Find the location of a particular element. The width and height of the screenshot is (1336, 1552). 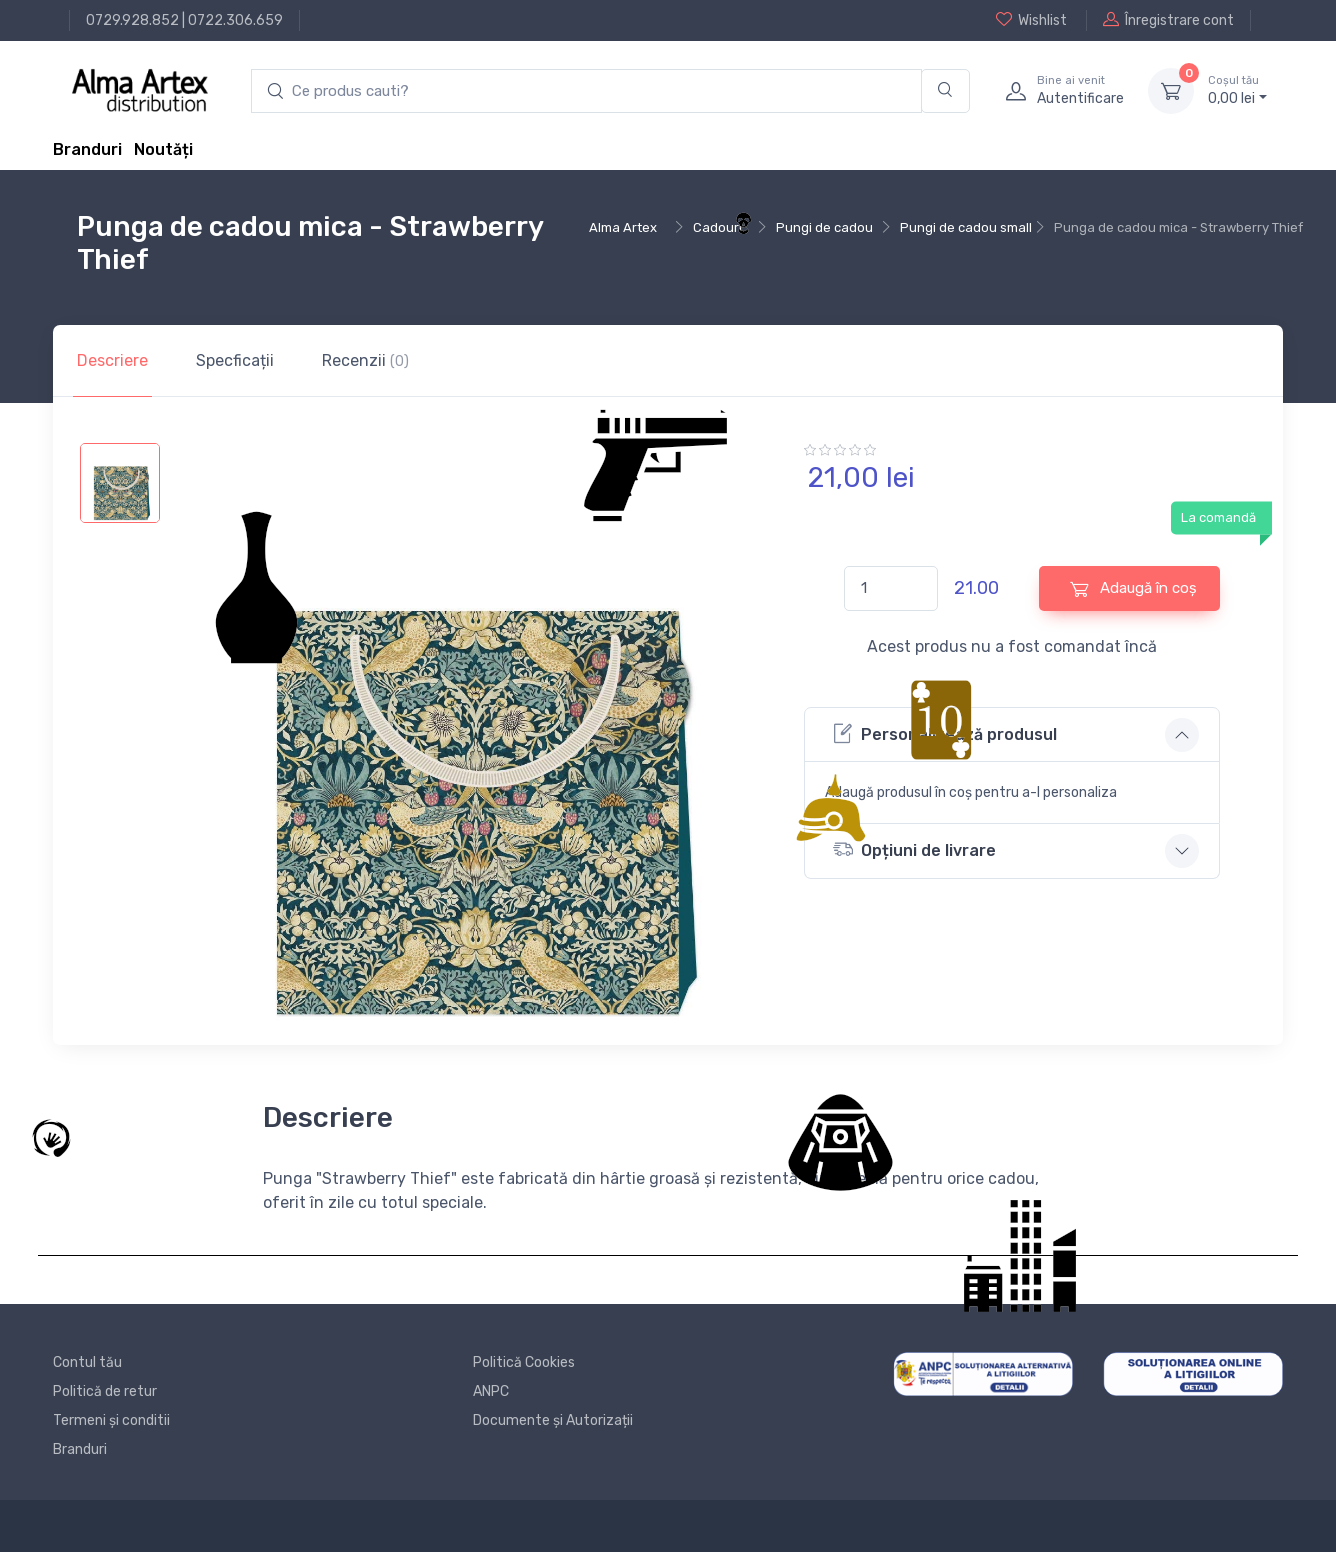

access weapons inventory in game is located at coordinates (655, 465).